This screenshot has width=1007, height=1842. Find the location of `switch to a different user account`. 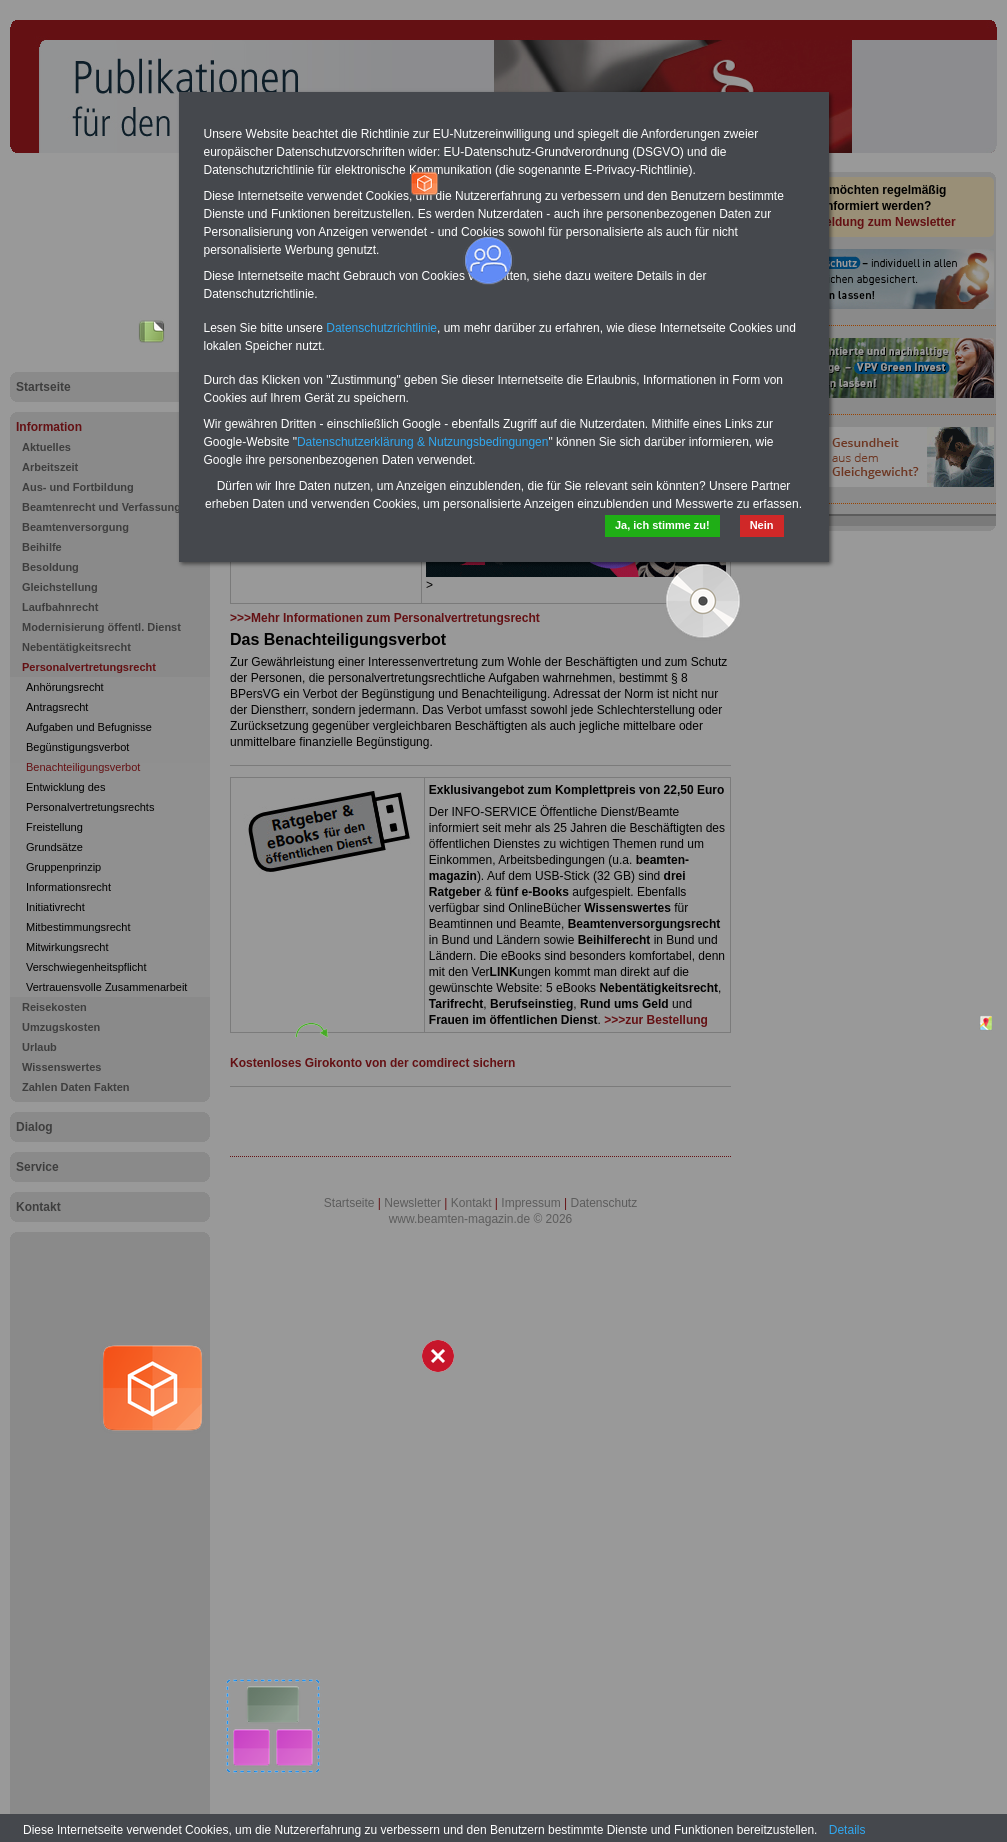

switch to a different user account is located at coordinates (488, 260).